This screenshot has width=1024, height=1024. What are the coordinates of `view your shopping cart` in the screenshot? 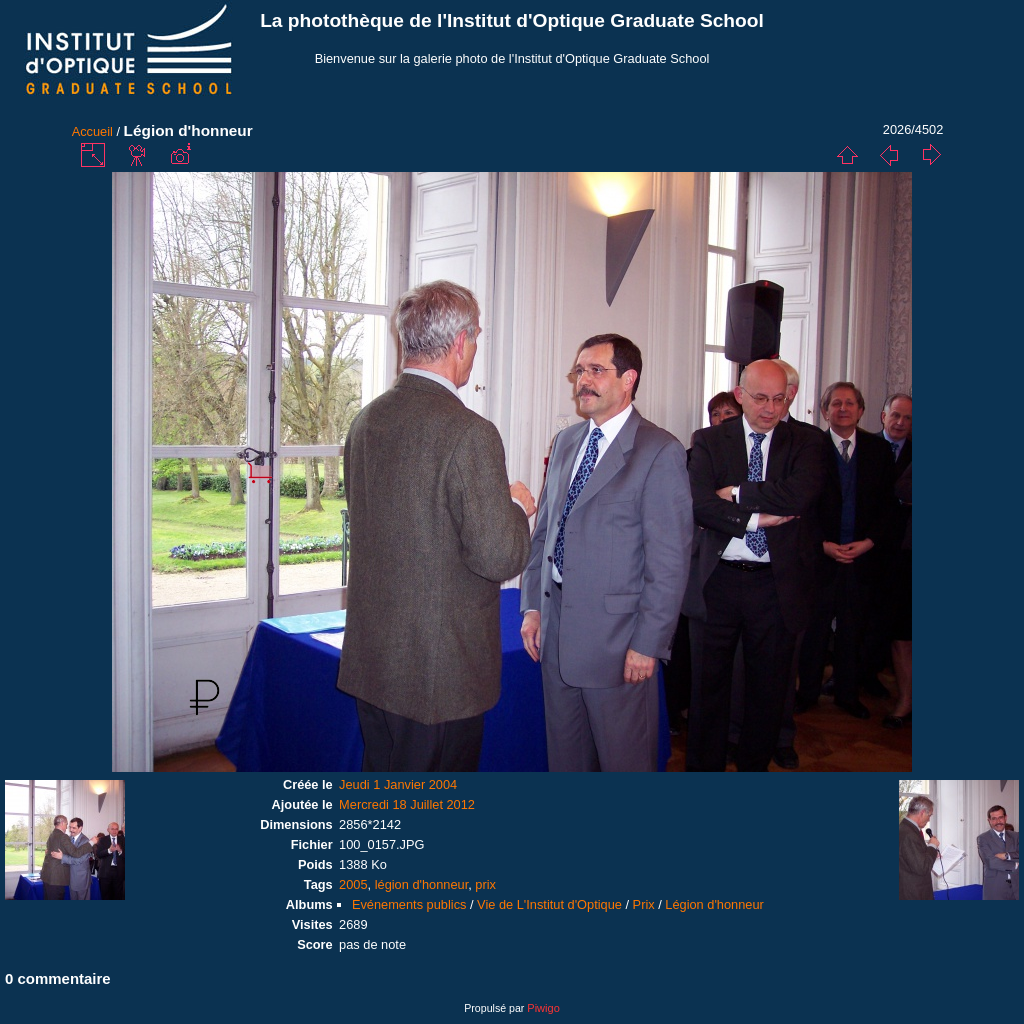 It's located at (259, 471).